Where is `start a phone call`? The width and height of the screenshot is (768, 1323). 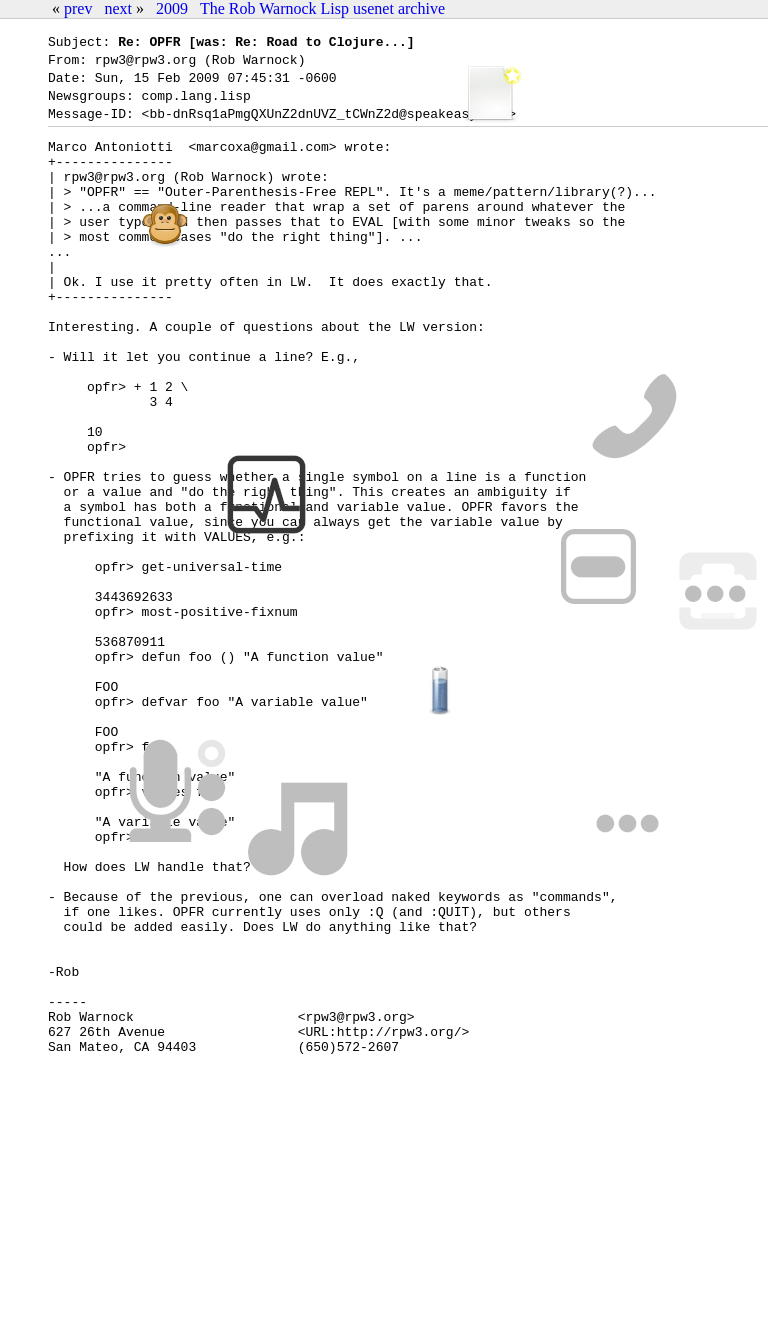 start a phone call is located at coordinates (634, 416).